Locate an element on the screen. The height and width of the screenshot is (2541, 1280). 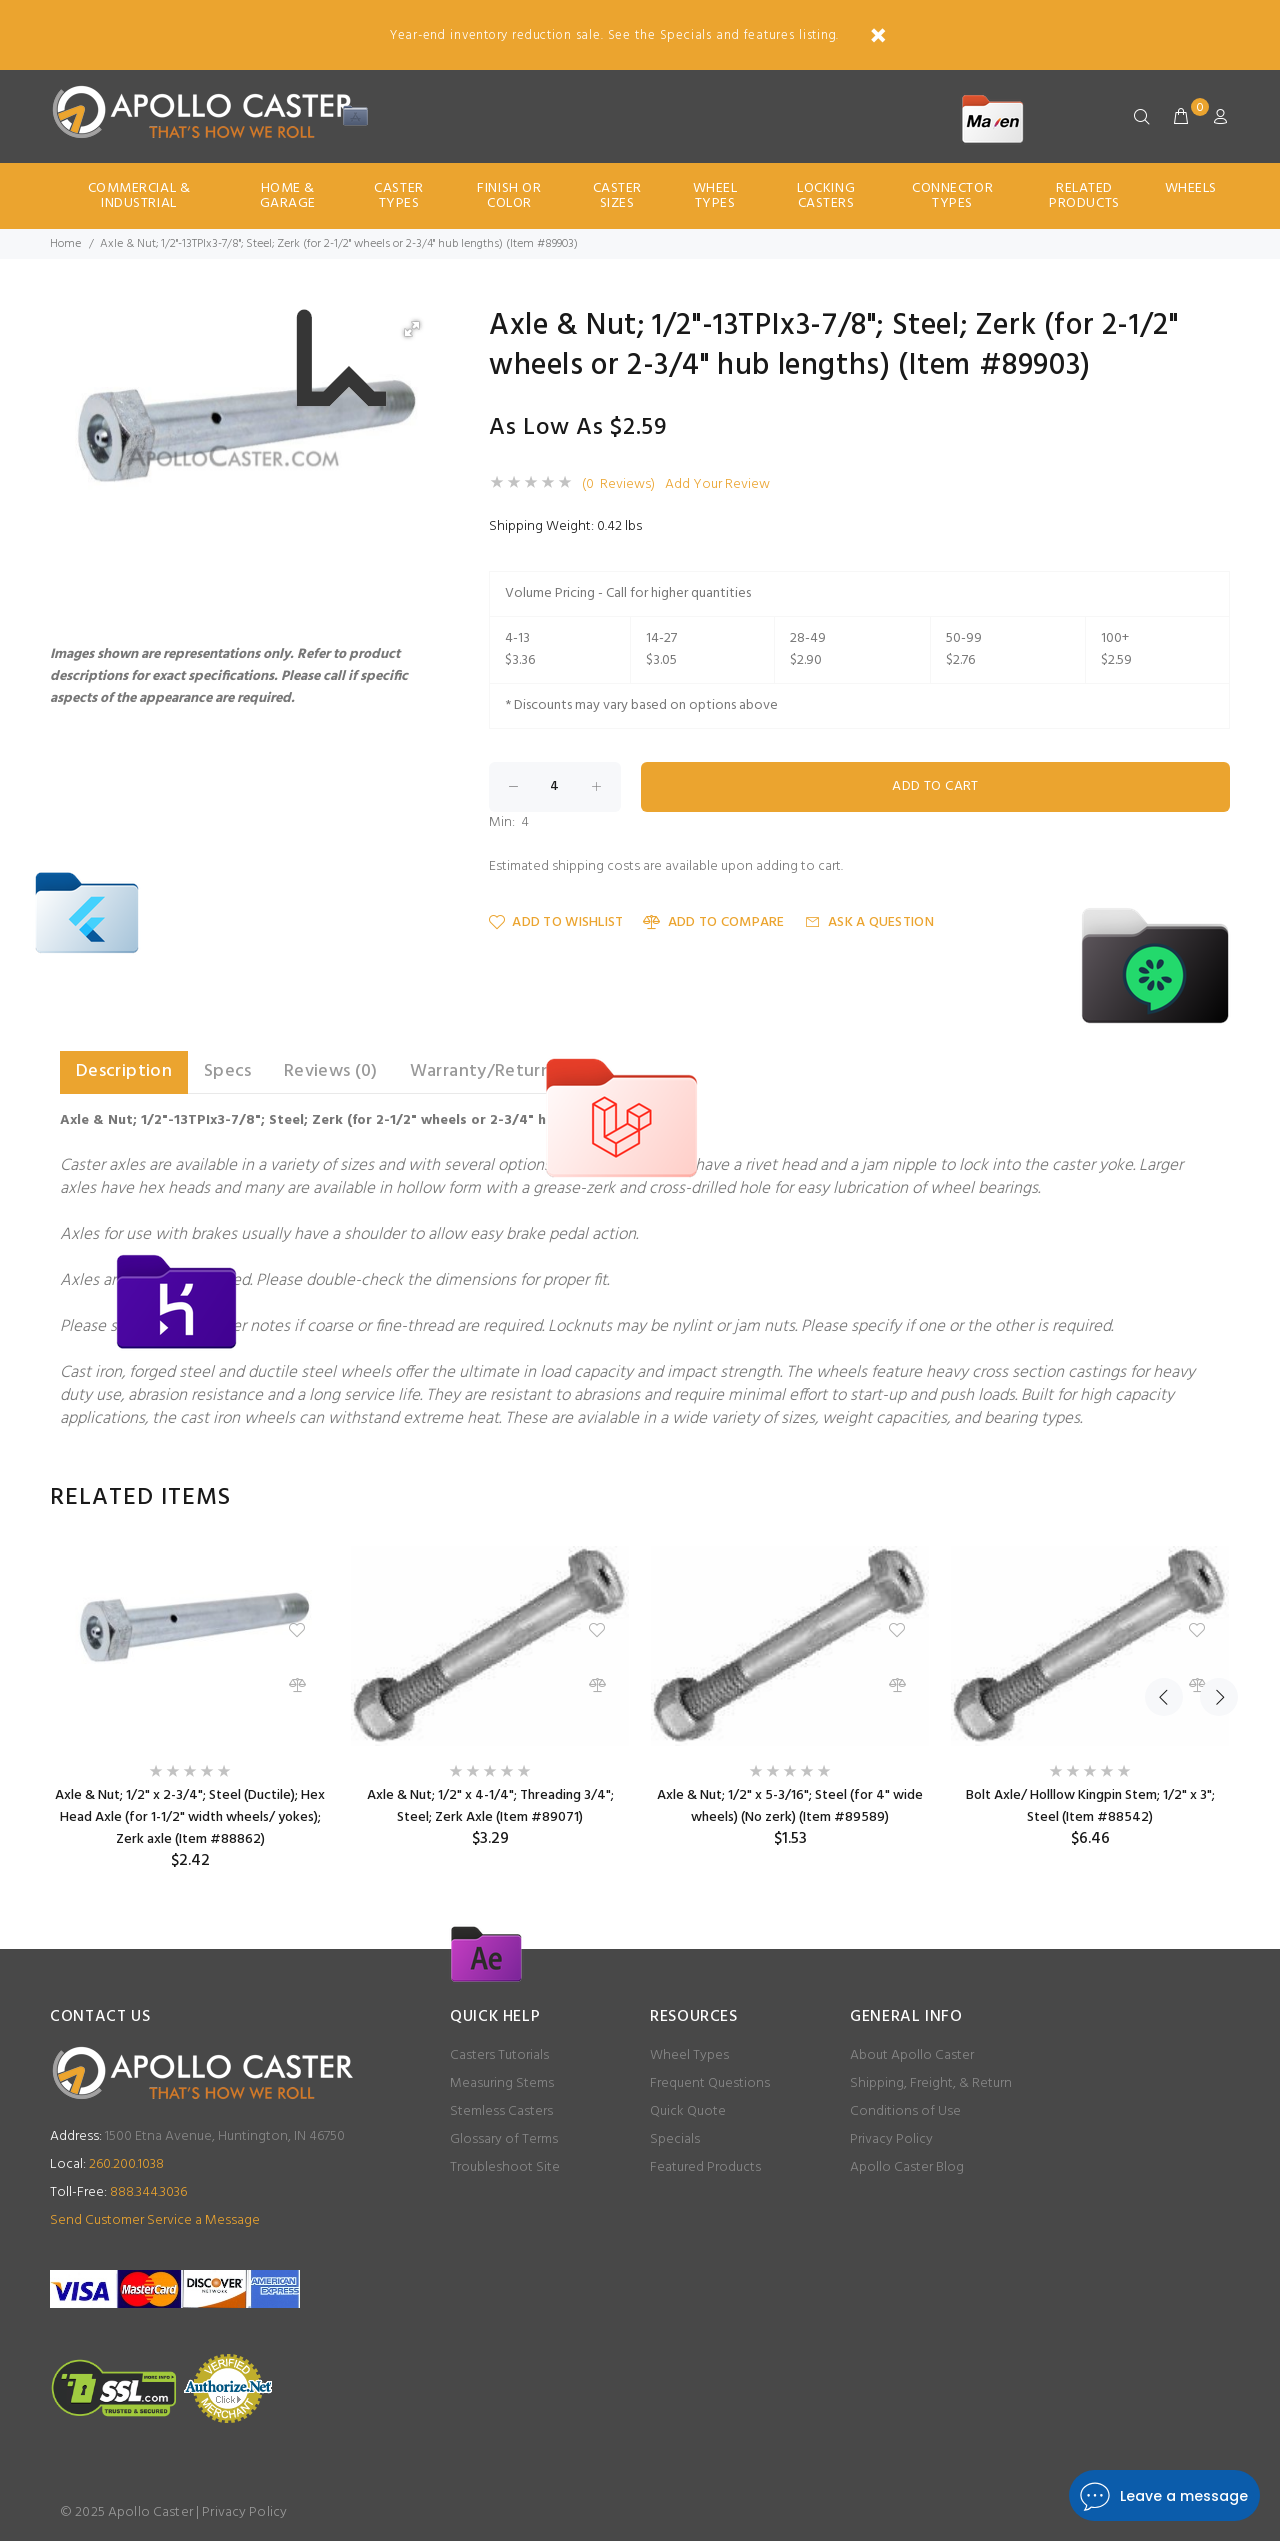
folder containing cucumber/gherkin test files is located at coordinates (1154, 969).